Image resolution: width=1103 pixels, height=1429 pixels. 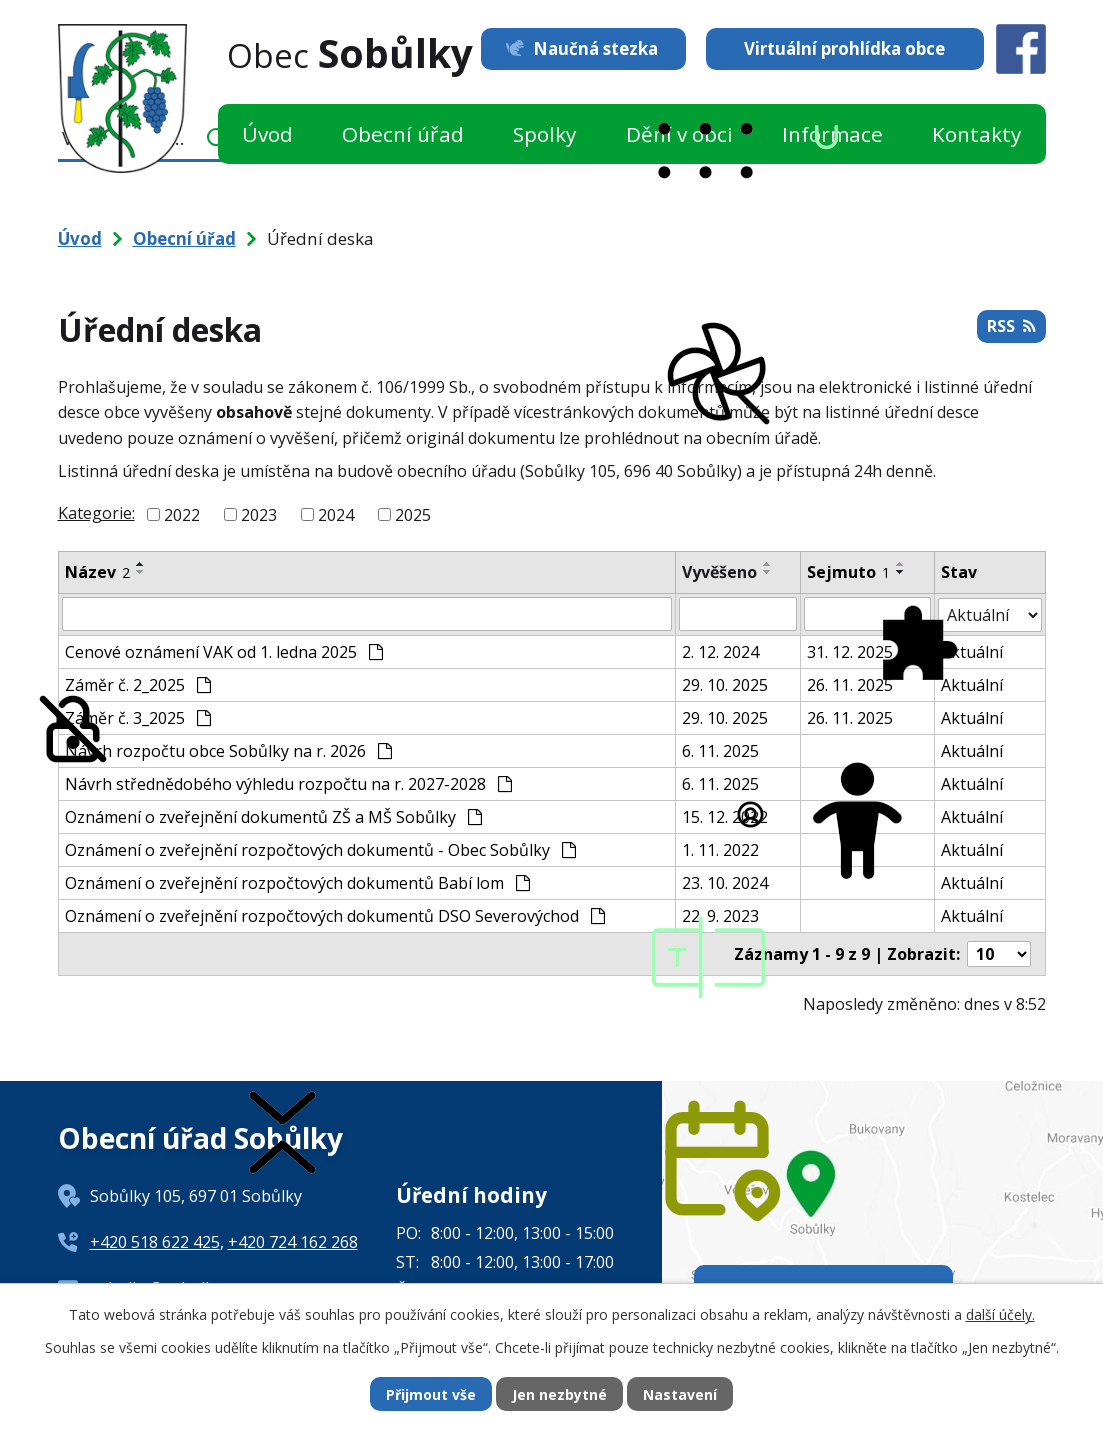 I want to click on select male gender option, so click(x=857, y=823).